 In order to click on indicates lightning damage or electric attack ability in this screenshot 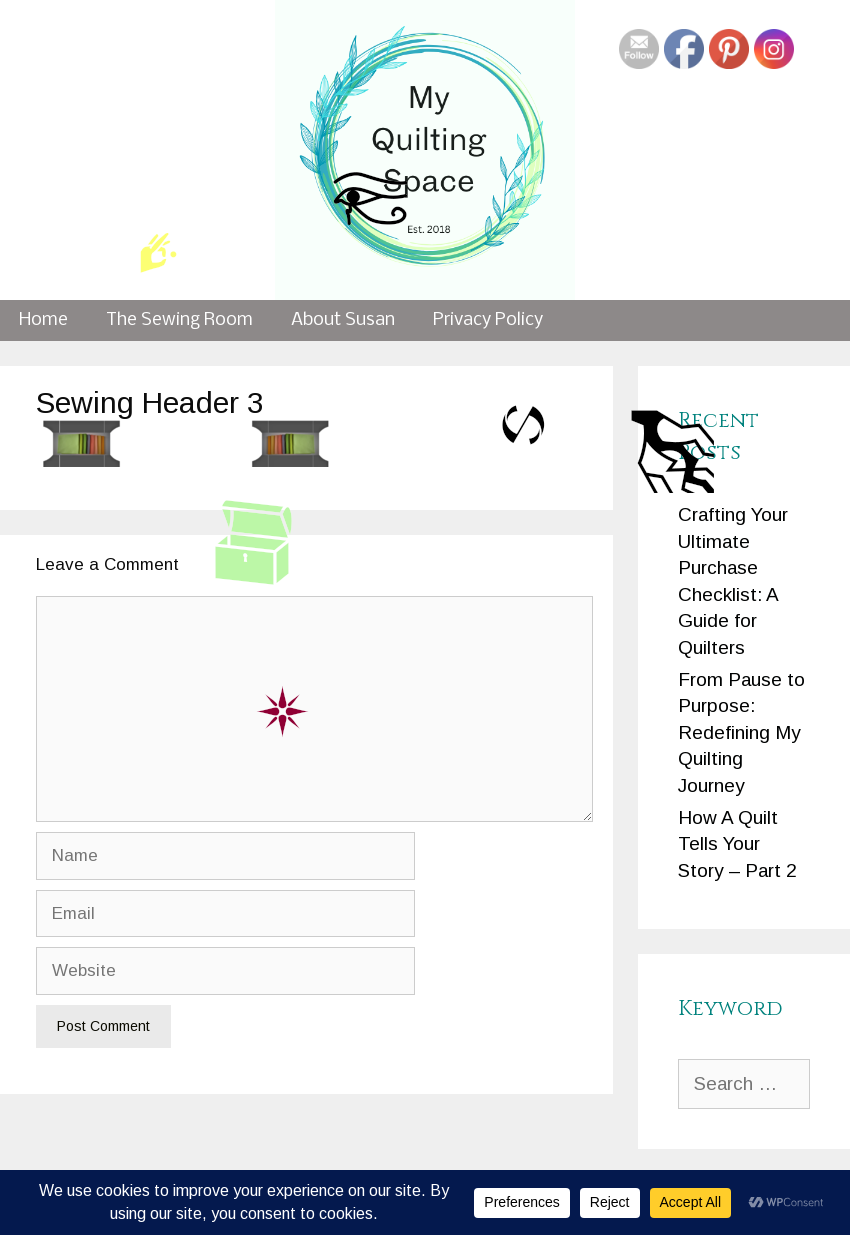, I will do `click(672, 451)`.